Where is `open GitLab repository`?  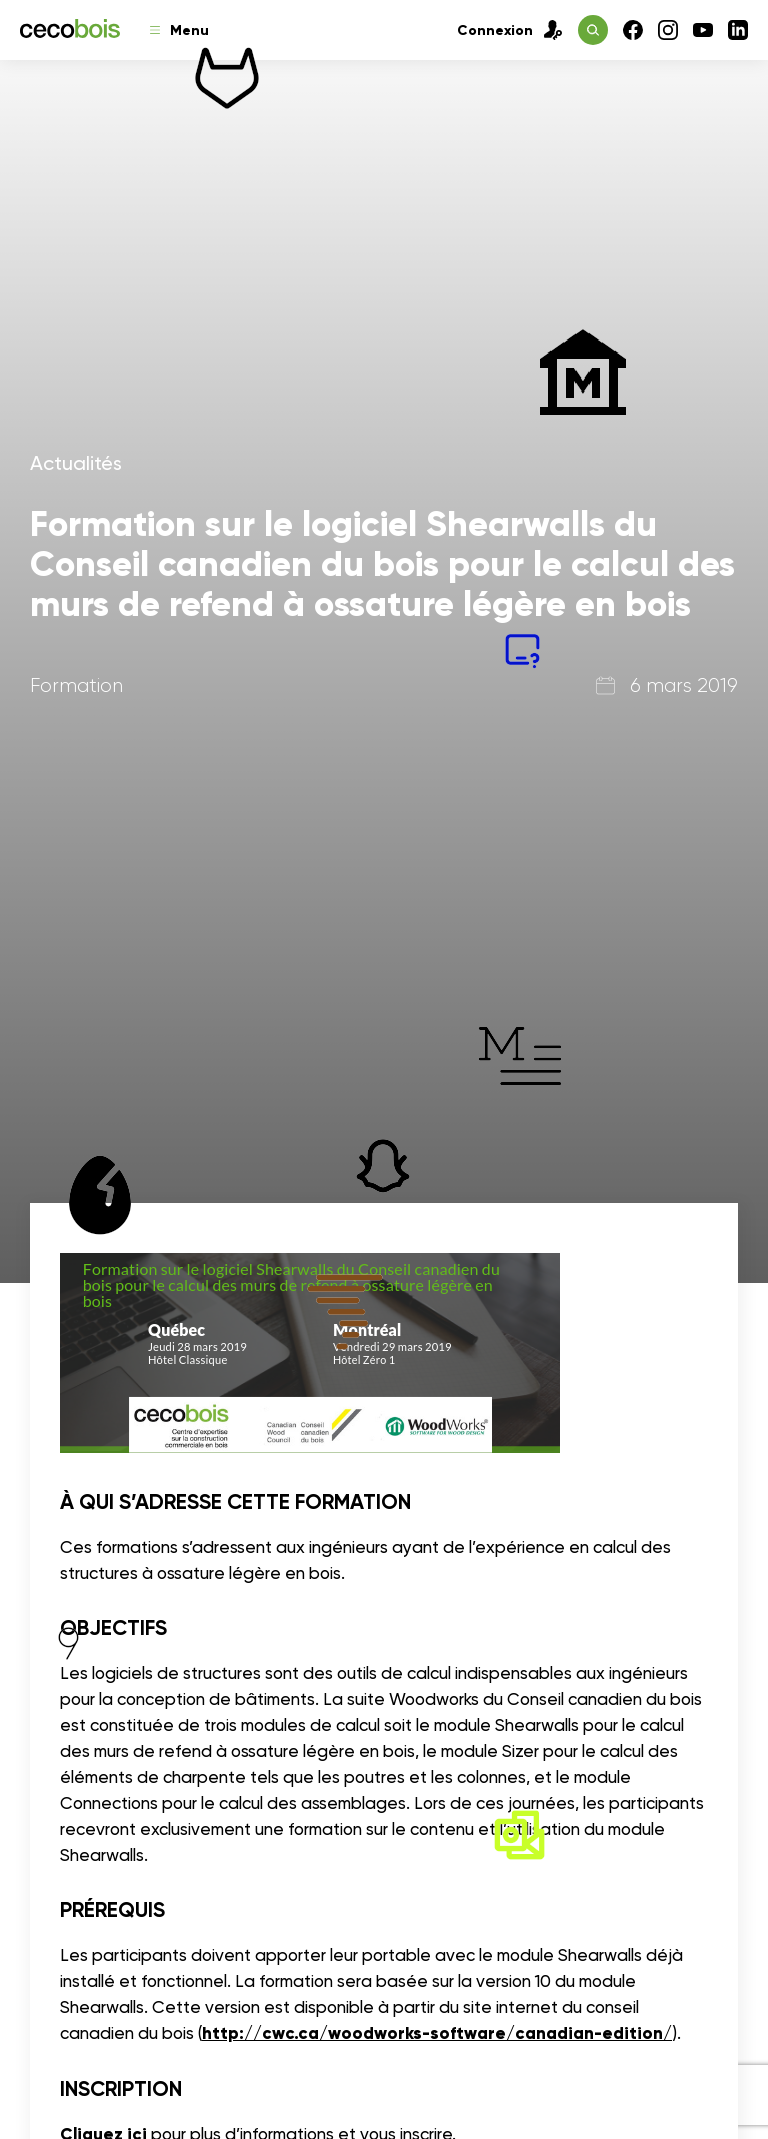 open GitLab repository is located at coordinates (227, 77).